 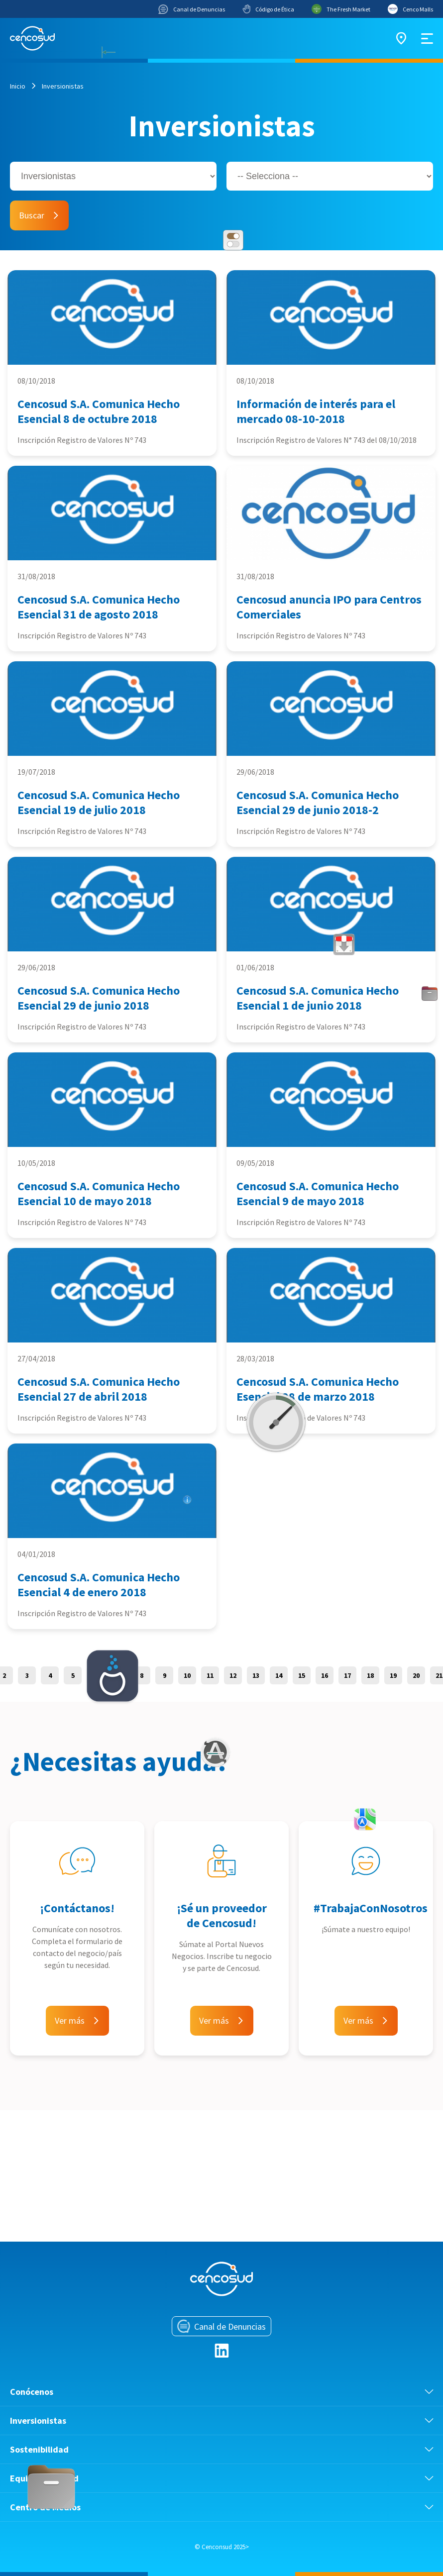 What do you see at coordinates (109, 52) in the screenshot?
I see `go to the first item in a list or sequence` at bounding box center [109, 52].